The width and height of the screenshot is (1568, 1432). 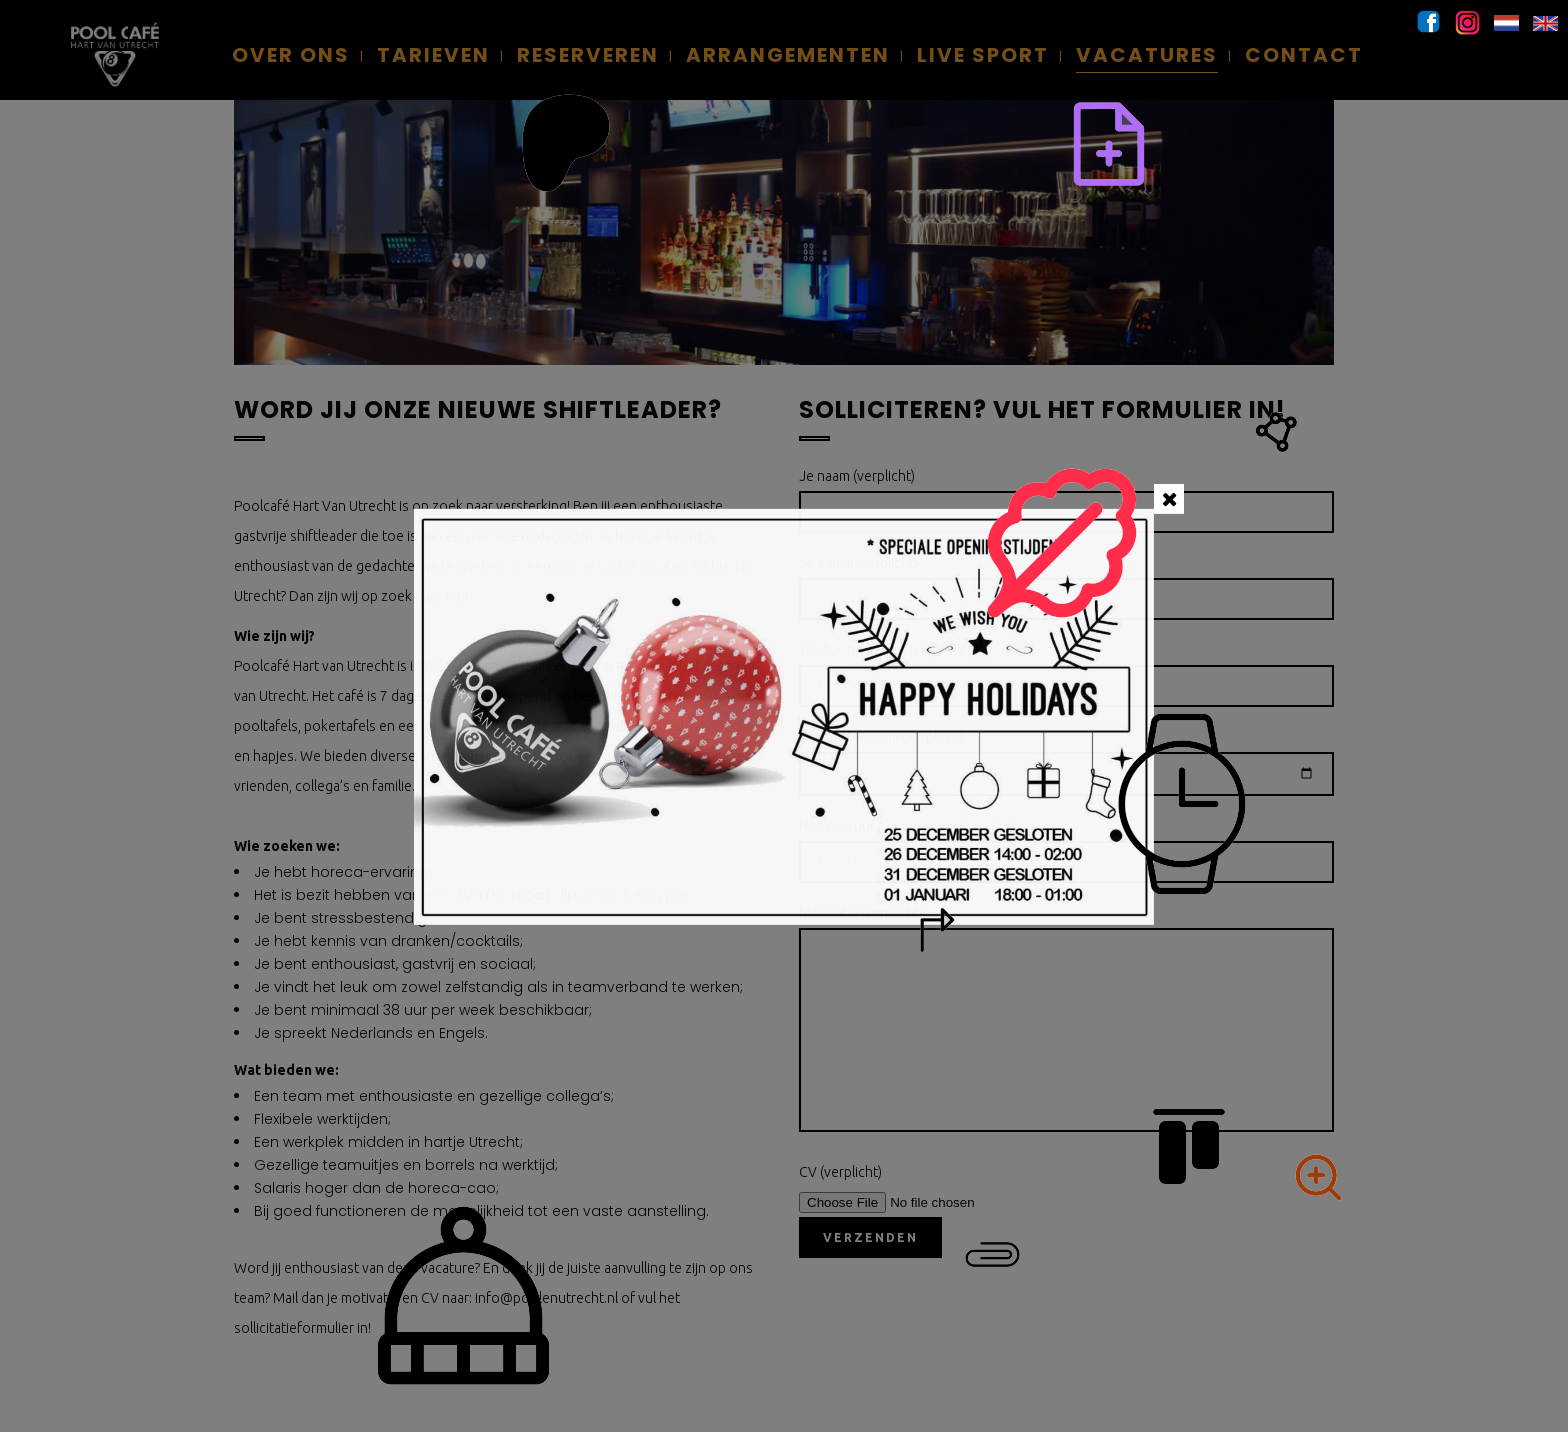 I want to click on create a new file, so click(x=1109, y=144).